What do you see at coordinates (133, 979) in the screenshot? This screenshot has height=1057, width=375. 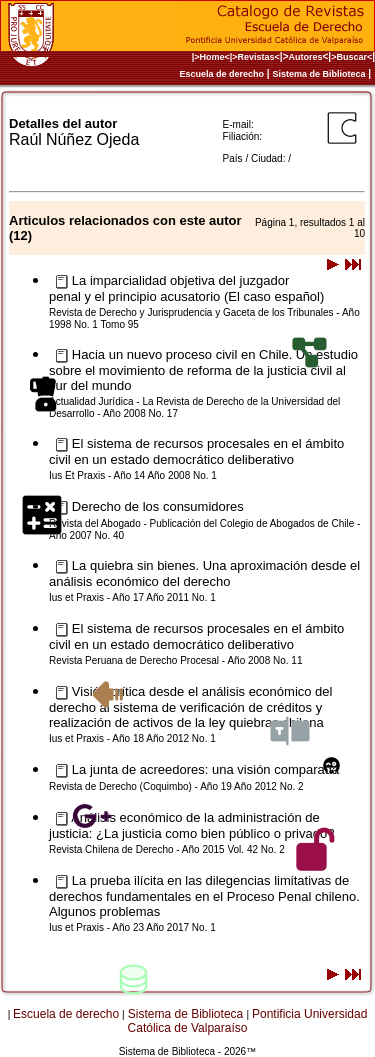 I see `access database or data storage` at bounding box center [133, 979].